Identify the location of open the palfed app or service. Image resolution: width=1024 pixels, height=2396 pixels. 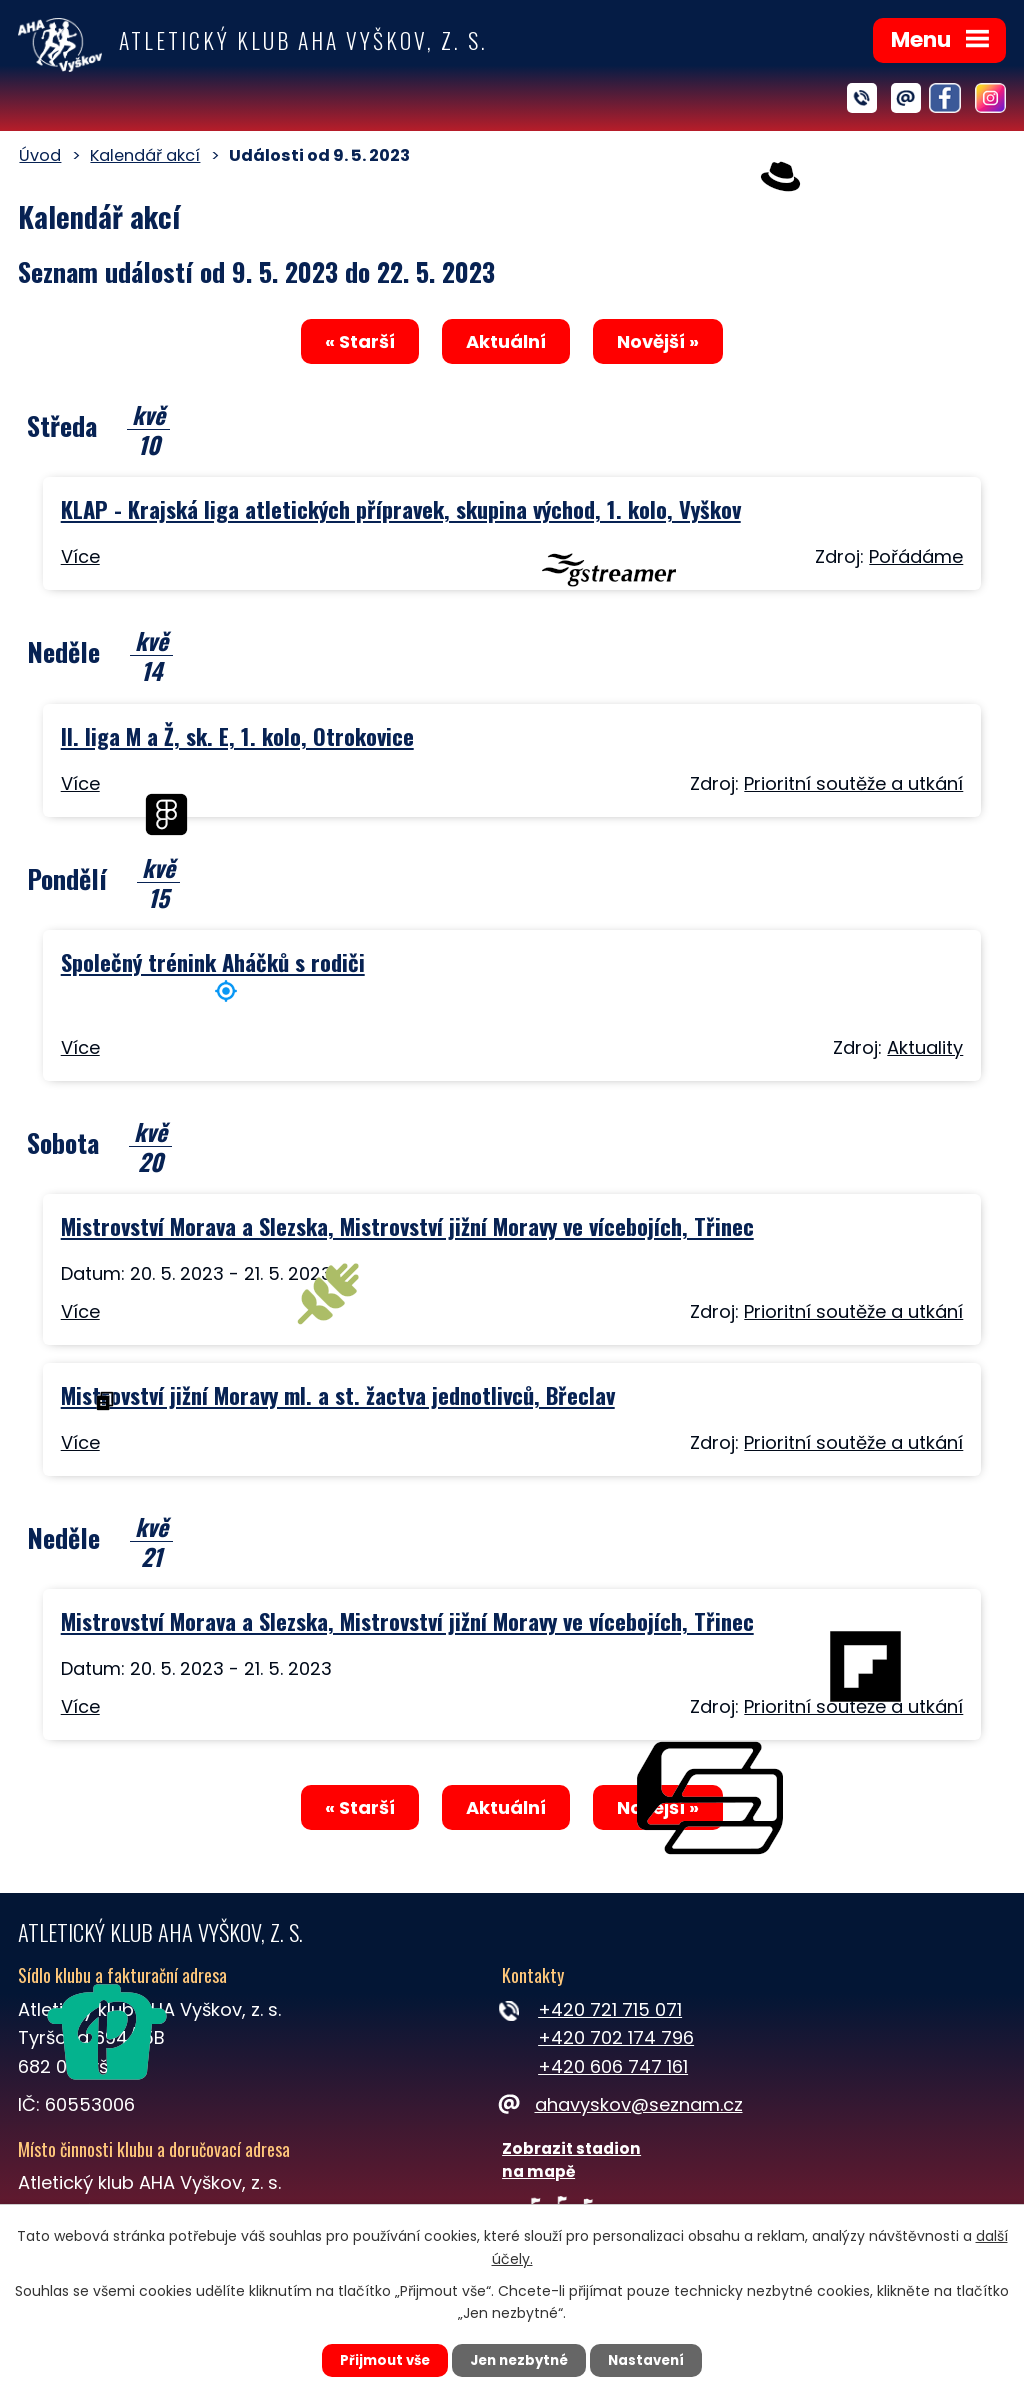
(107, 2032).